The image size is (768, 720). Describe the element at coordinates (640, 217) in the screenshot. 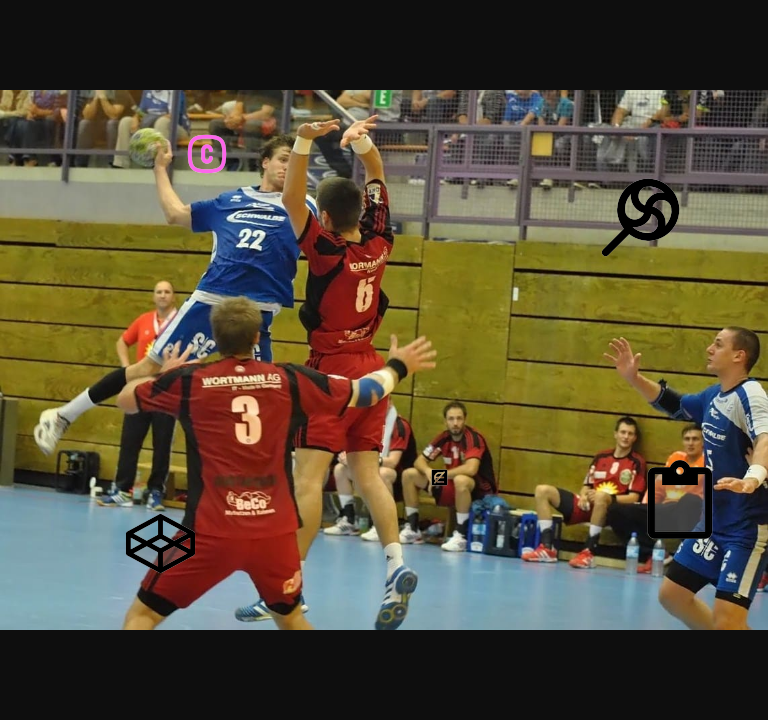

I see `access candy or sweets category` at that location.